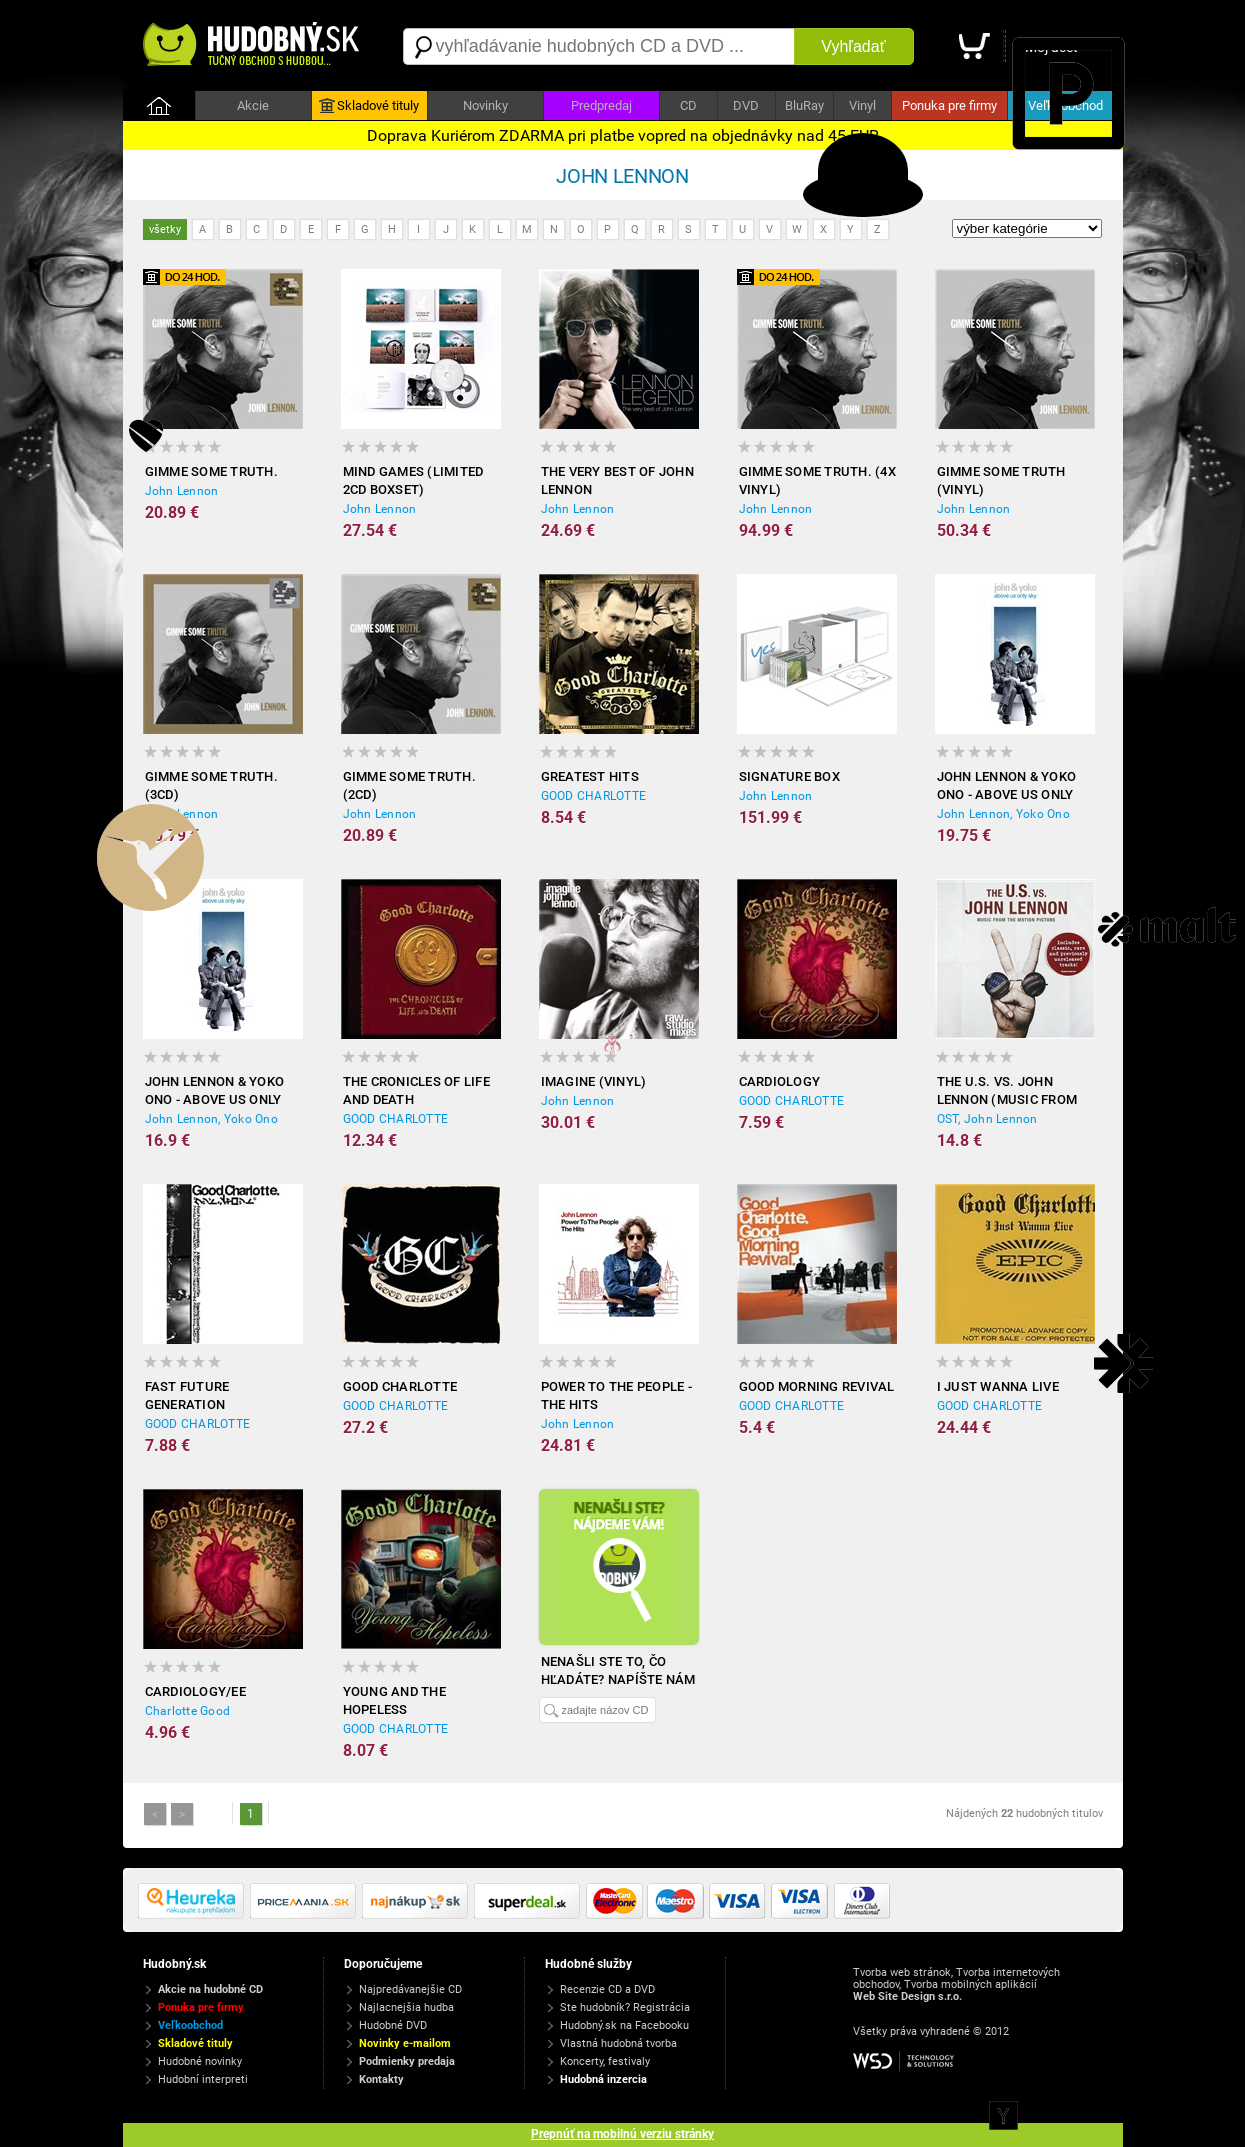  I want to click on the mandalorian logo from star wars, so click(612, 1046).